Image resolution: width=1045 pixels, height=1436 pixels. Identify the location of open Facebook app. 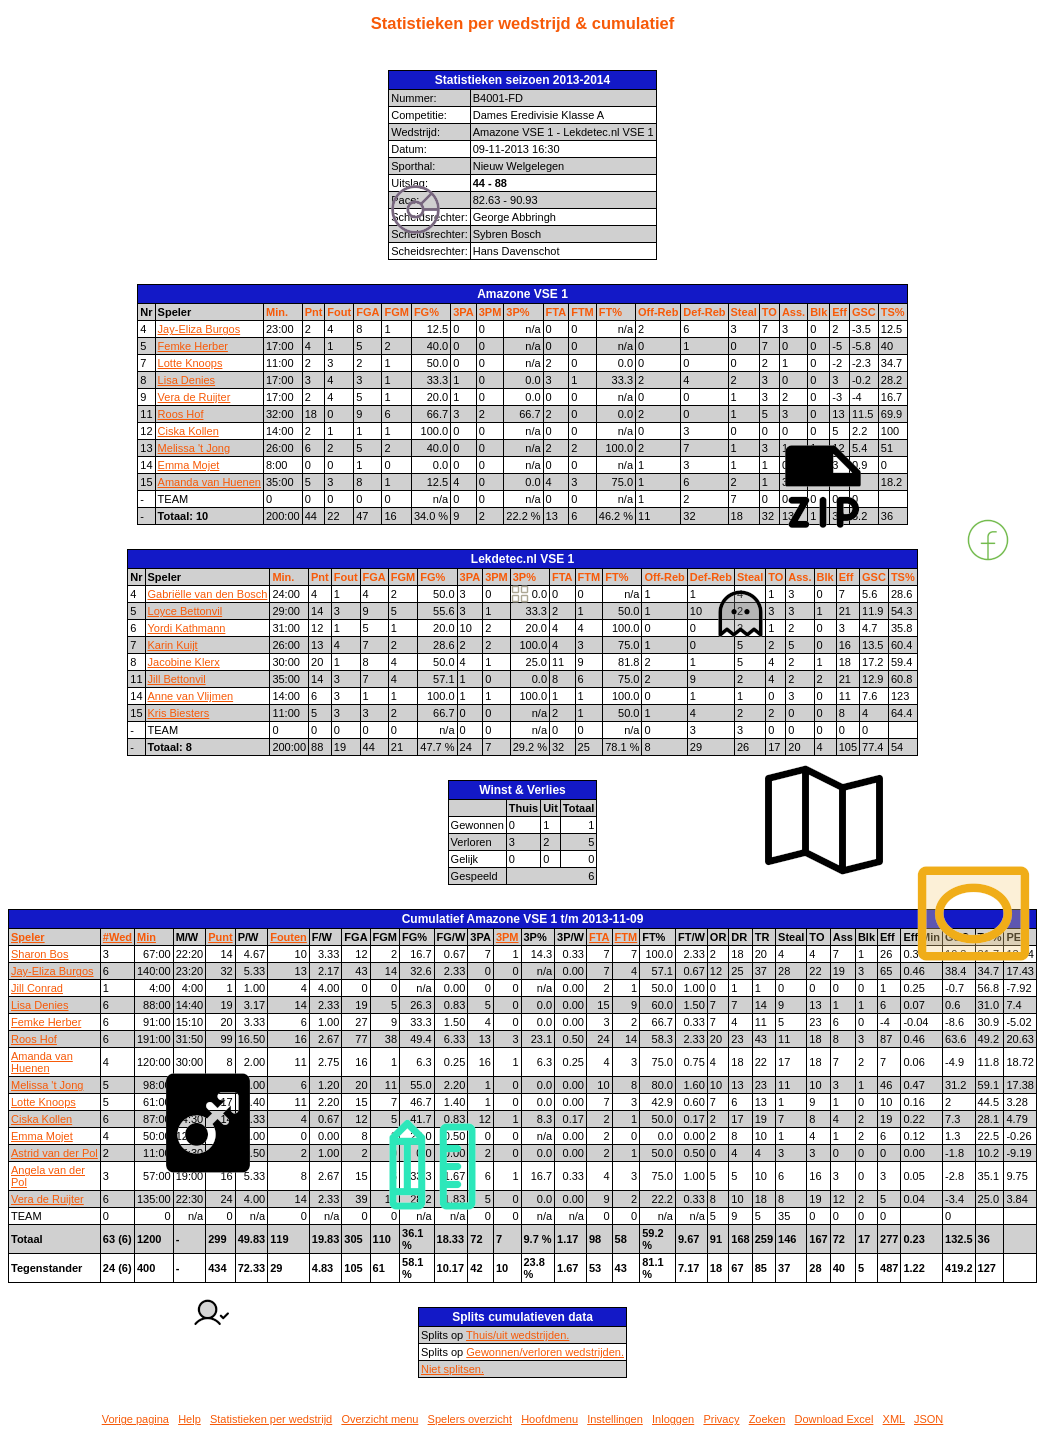
(988, 540).